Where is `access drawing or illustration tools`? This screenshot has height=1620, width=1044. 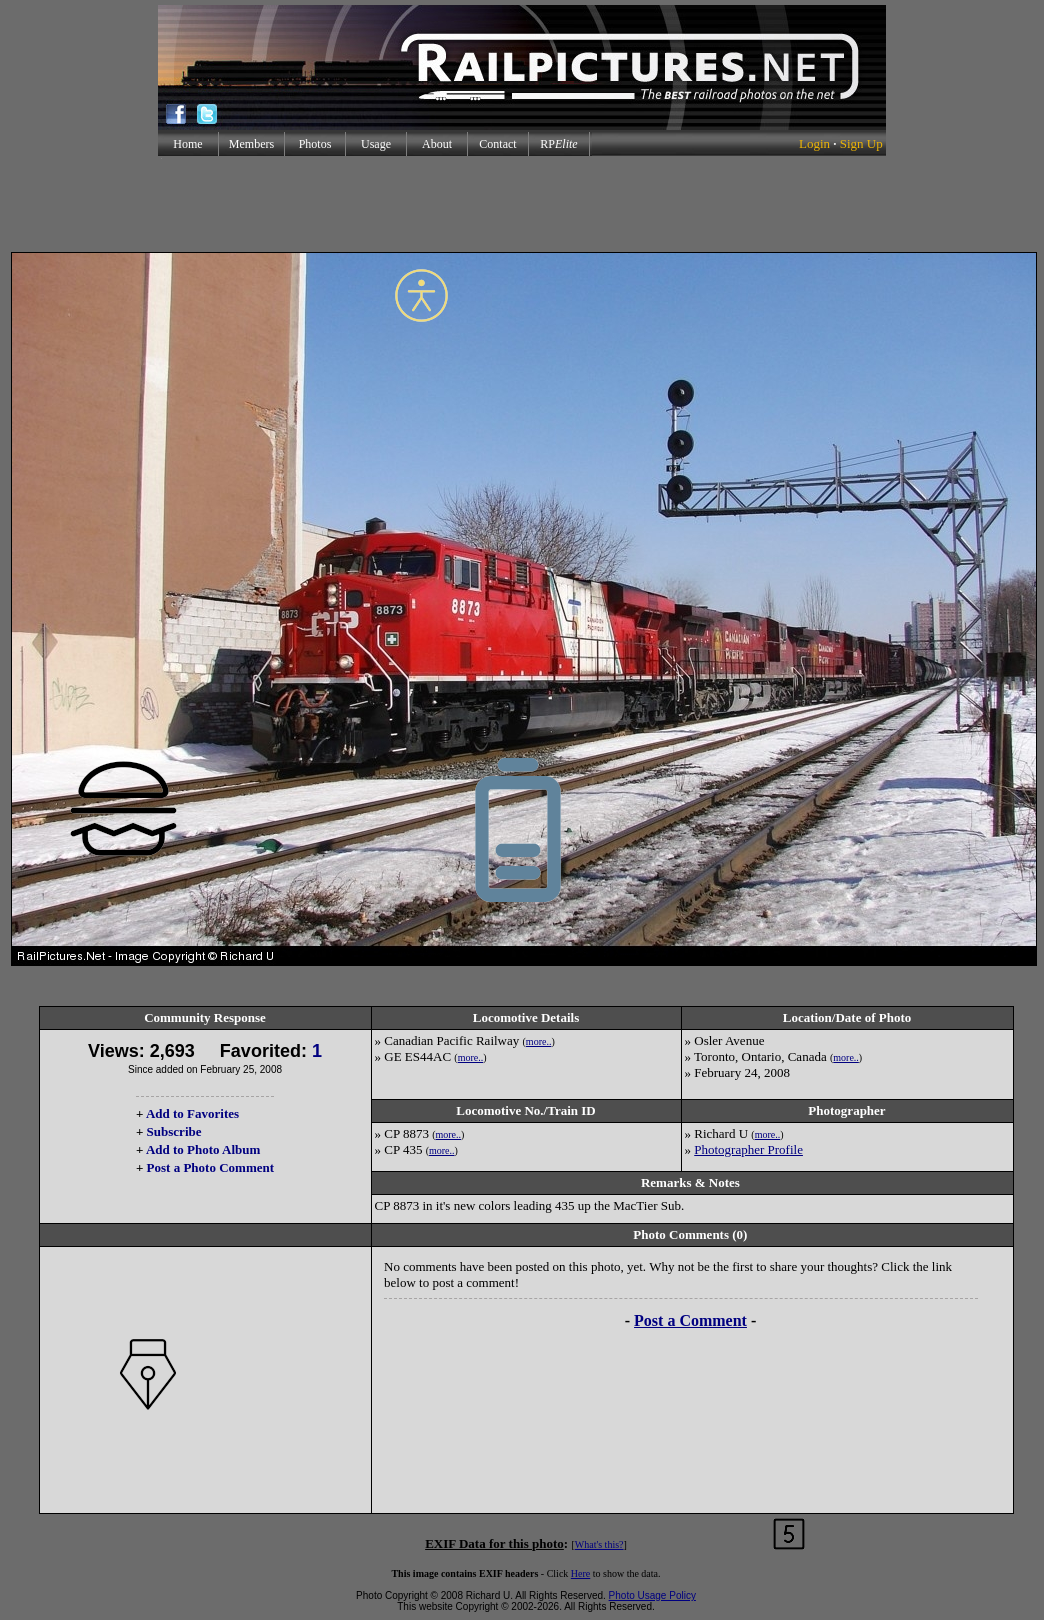
access drawing or illustration tools is located at coordinates (148, 1372).